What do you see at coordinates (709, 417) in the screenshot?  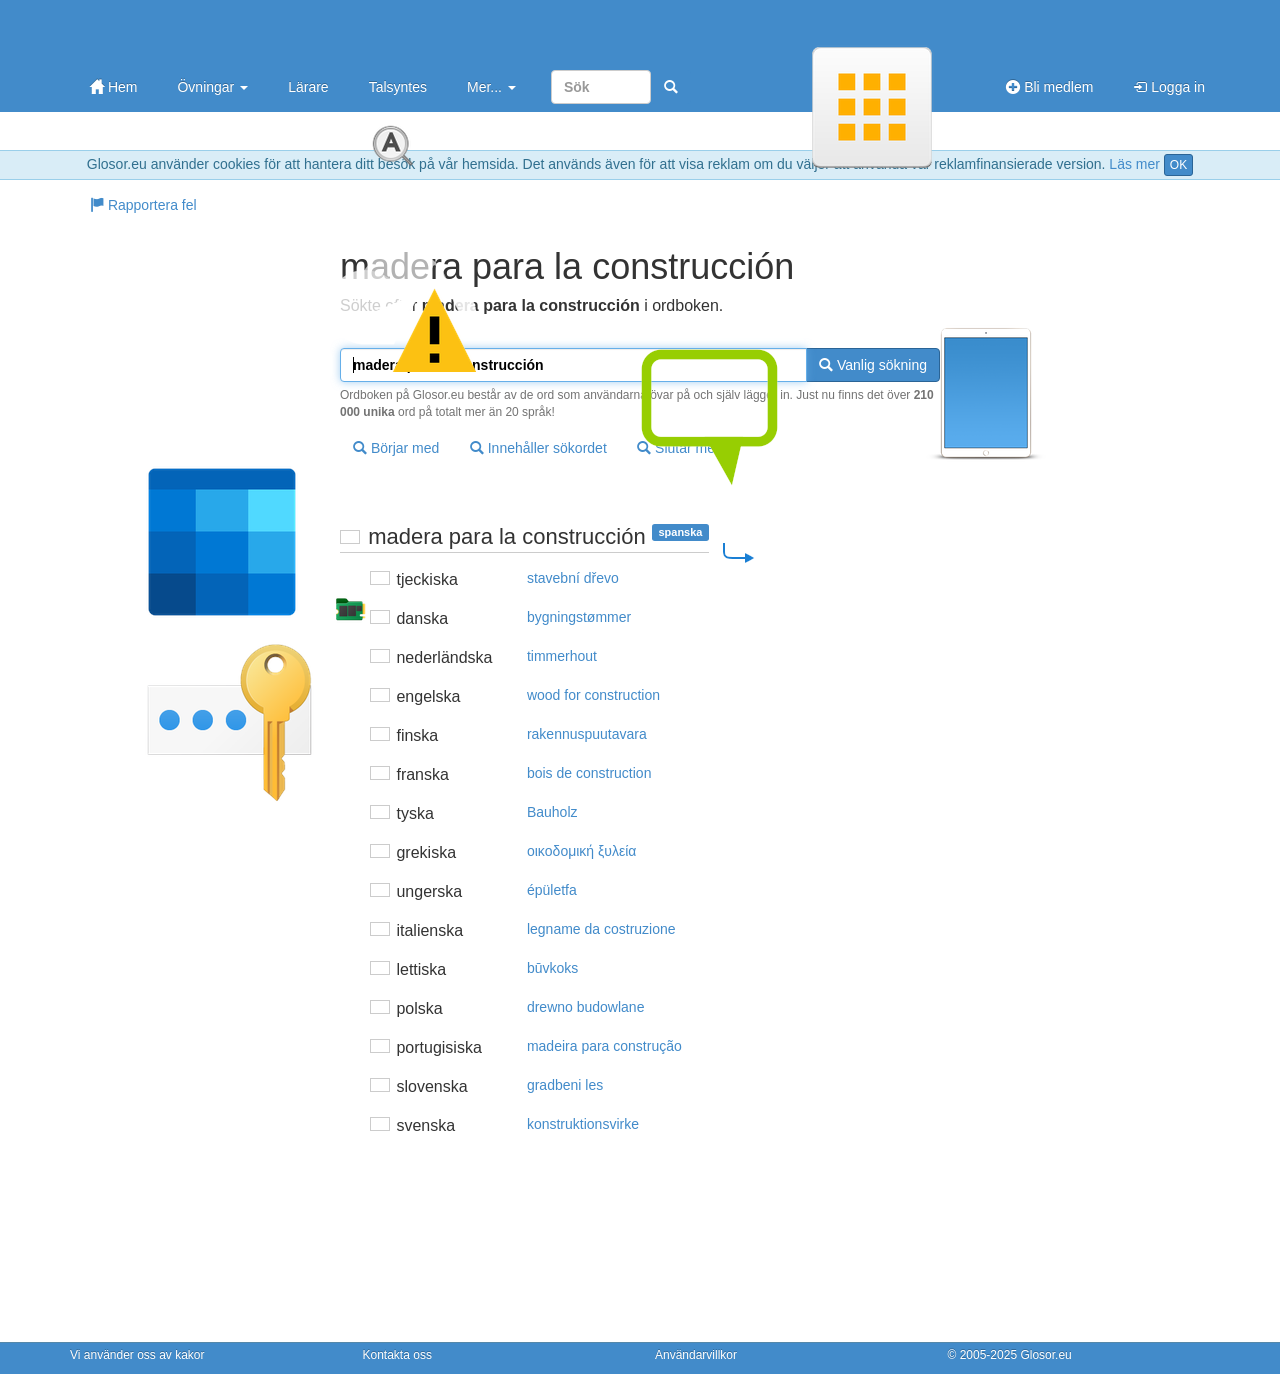 I see `keyboard input language indicator` at bounding box center [709, 417].